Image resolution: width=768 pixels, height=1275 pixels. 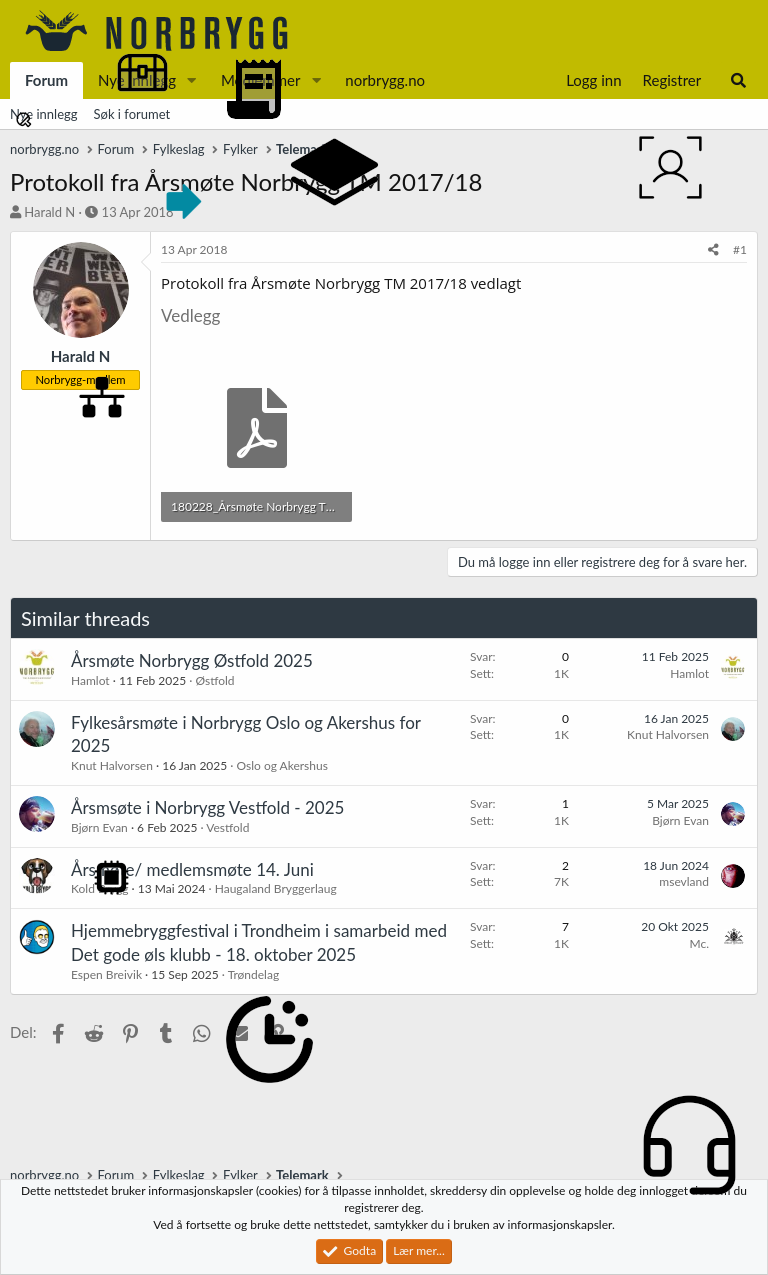 What do you see at coordinates (102, 398) in the screenshot?
I see `view network connections` at bounding box center [102, 398].